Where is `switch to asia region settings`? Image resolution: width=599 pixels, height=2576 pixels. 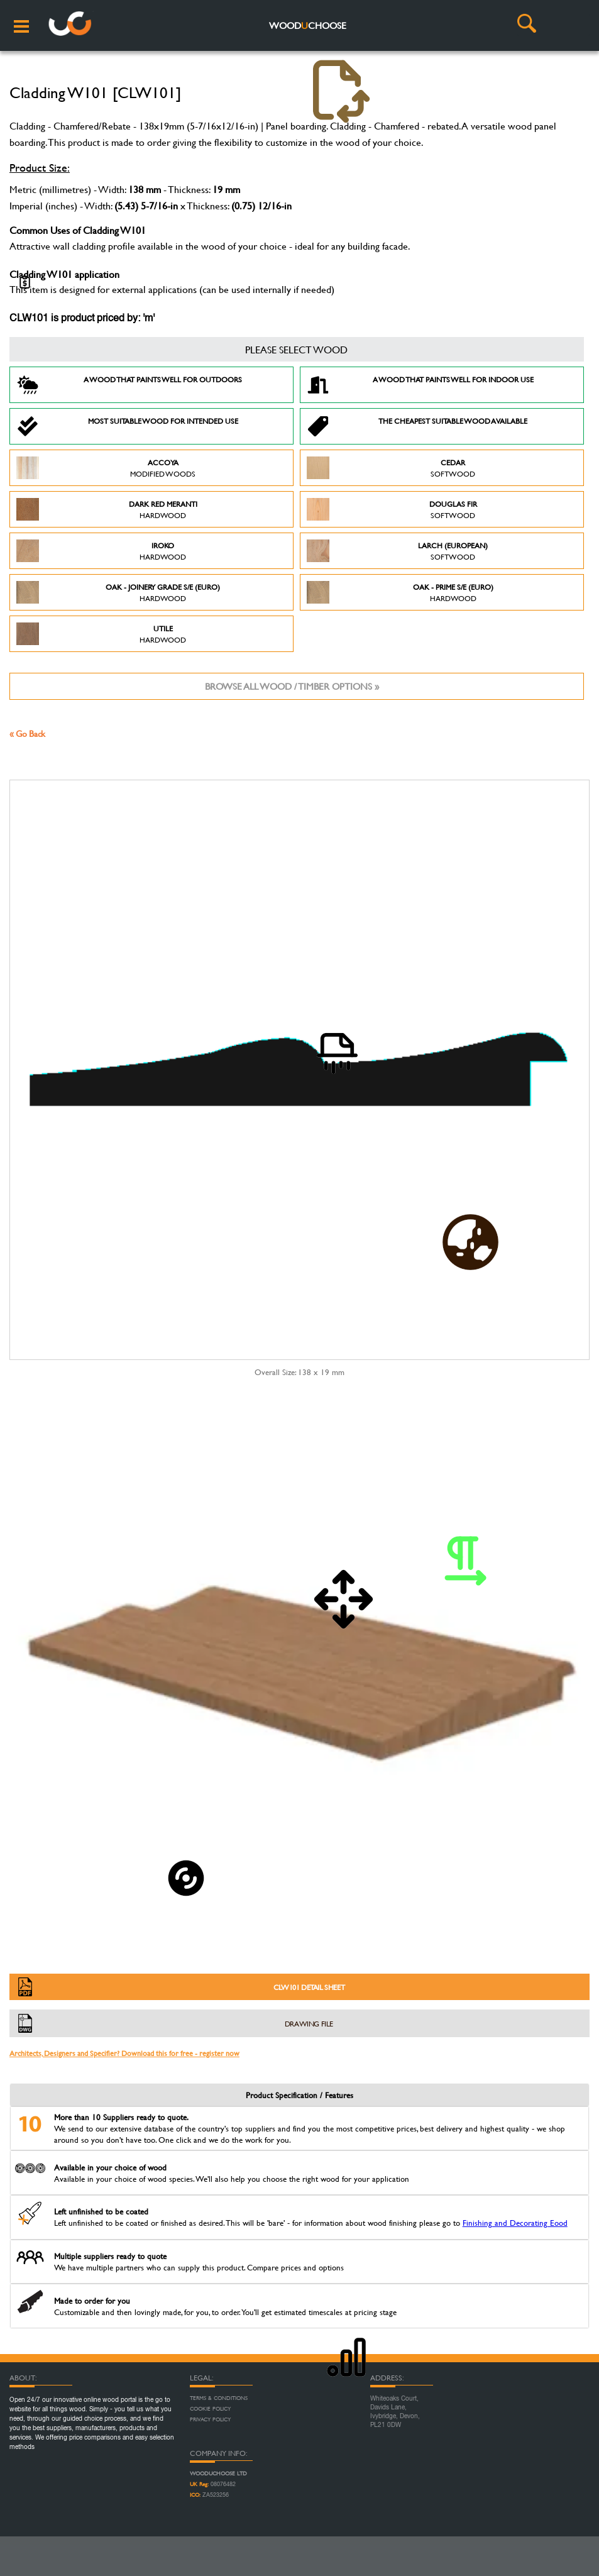
switch to asia region settings is located at coordinates (470, 1242).